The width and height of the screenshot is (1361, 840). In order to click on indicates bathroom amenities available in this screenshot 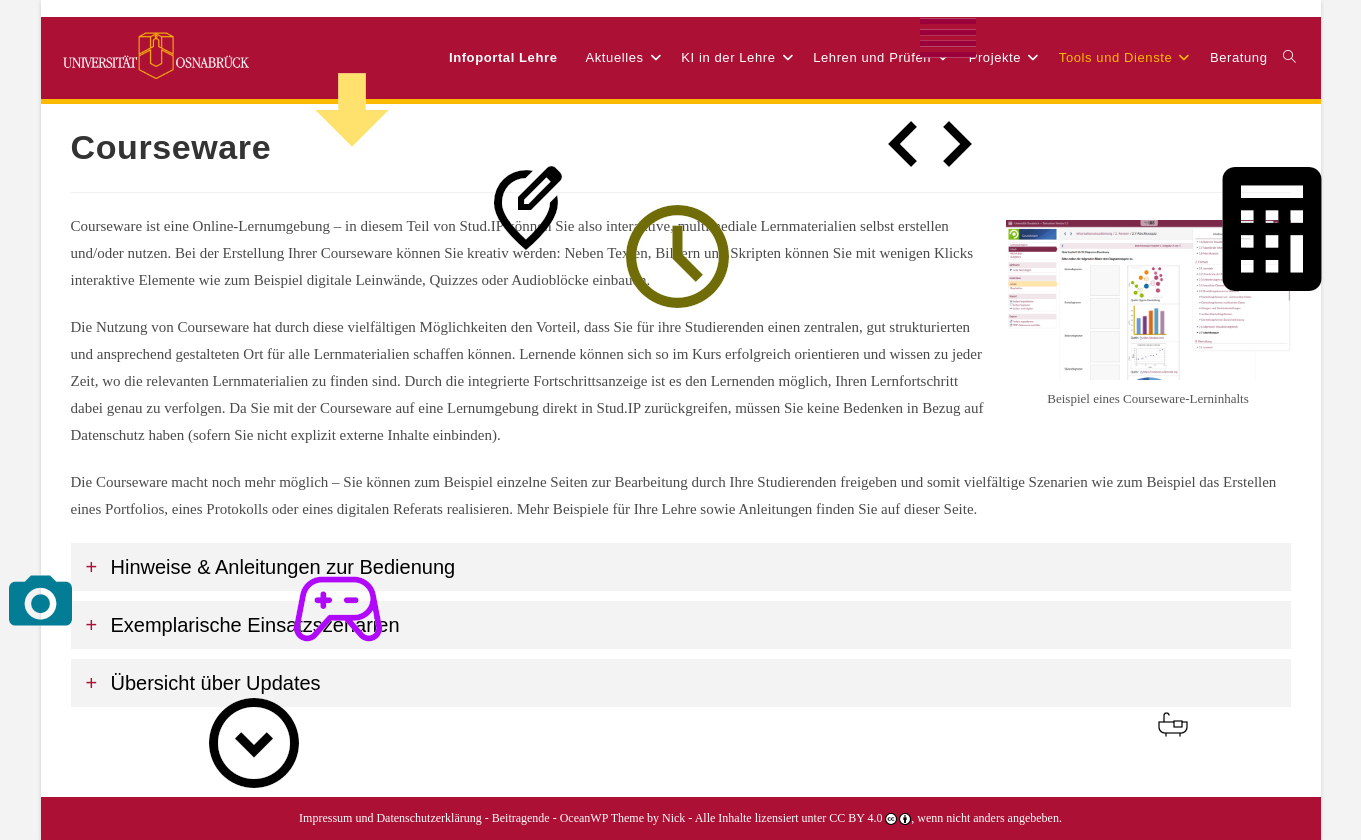, I will do `click(1173, 725)`.